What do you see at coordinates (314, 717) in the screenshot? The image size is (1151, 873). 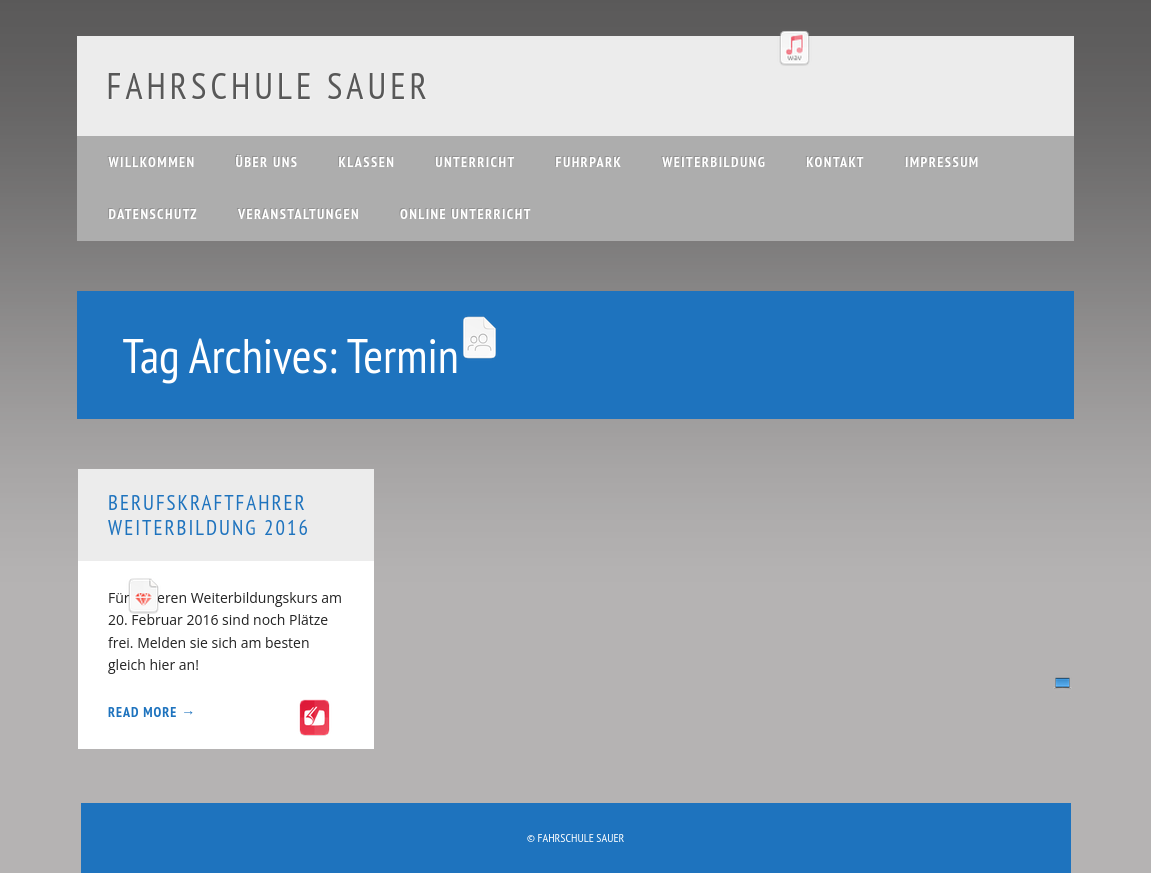 I see `an eps vector file type indicator` at bounding box center [314, 717].